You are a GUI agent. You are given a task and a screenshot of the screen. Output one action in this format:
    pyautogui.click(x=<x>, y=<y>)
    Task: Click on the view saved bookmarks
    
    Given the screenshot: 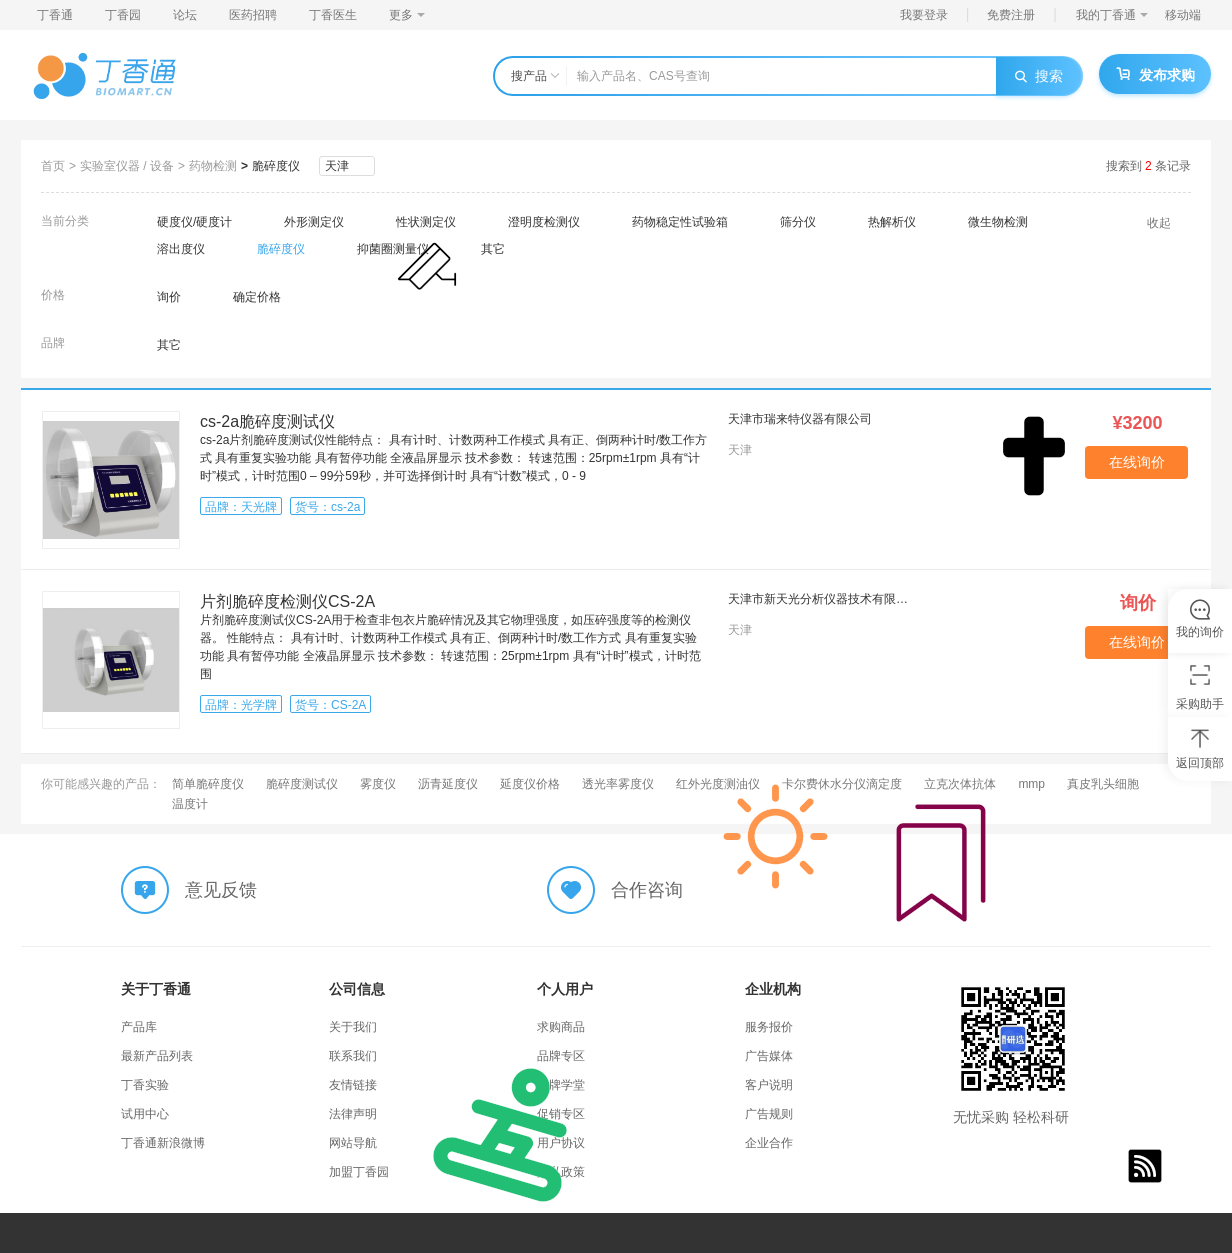 What is the action you would take?
    pyautogui.click(x=941, y=863)
    